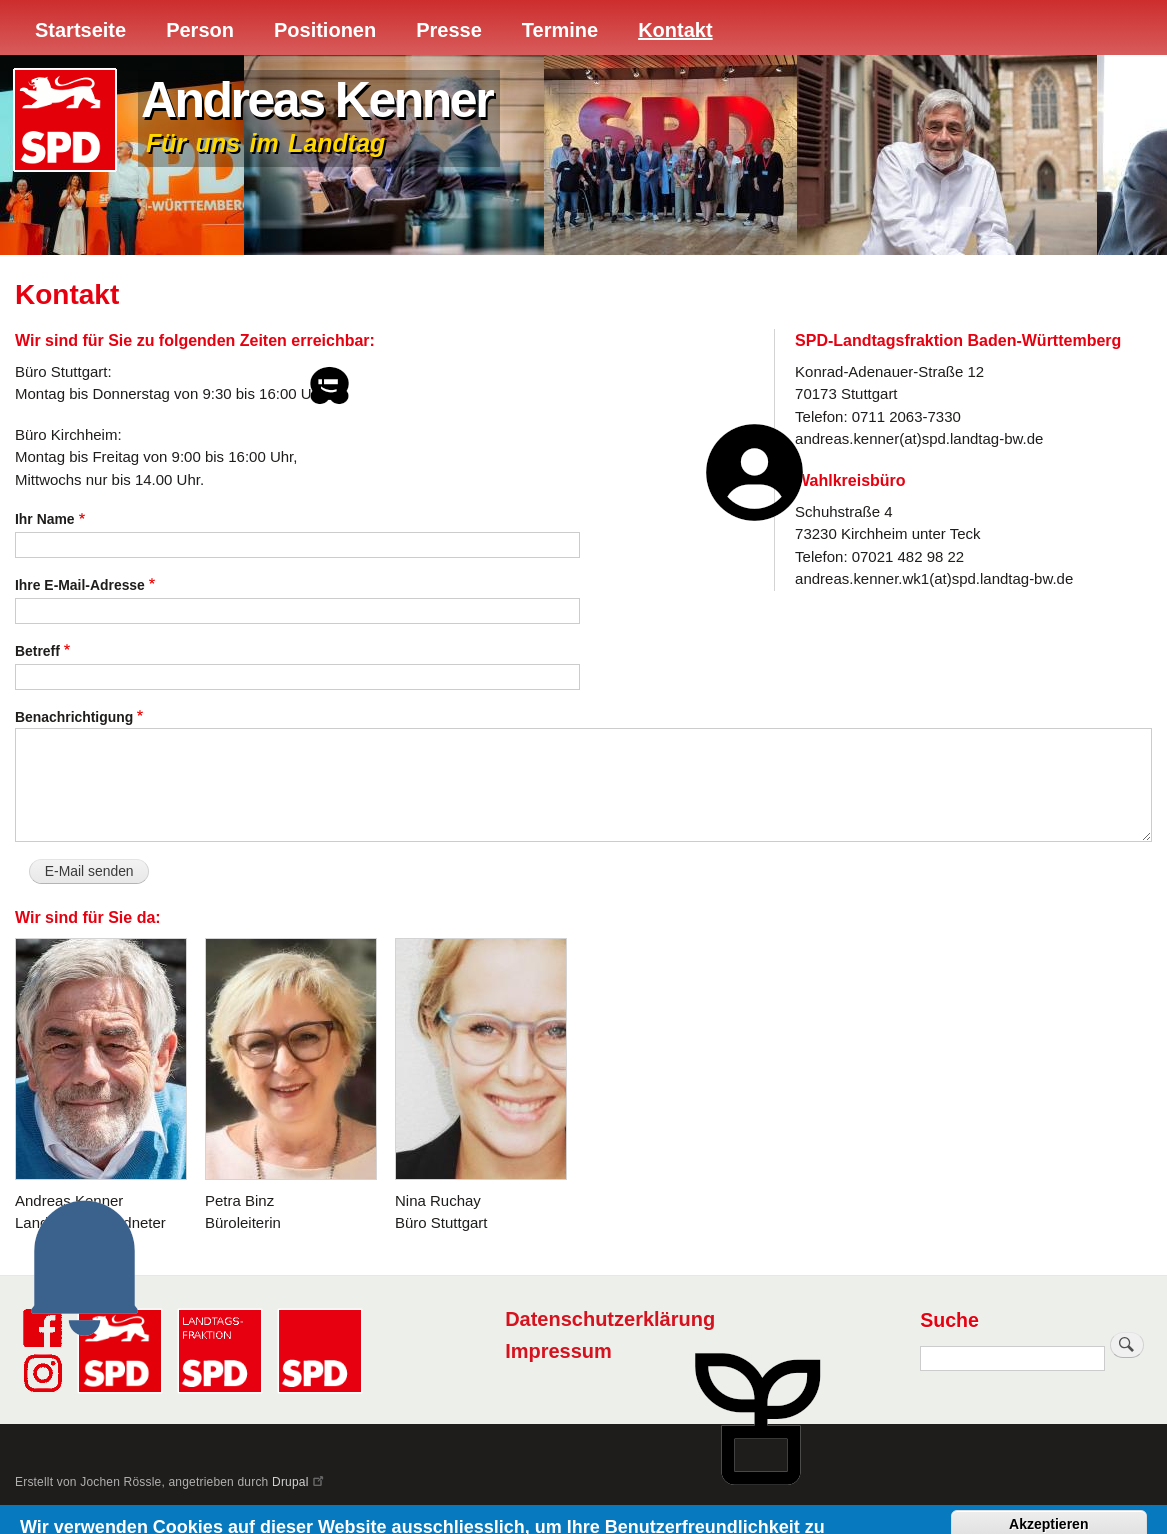  What do you see at coordinates (761, 1419) in the screenshot?
I see `access plant care or gardening features` at bounding box center [761, 1419].